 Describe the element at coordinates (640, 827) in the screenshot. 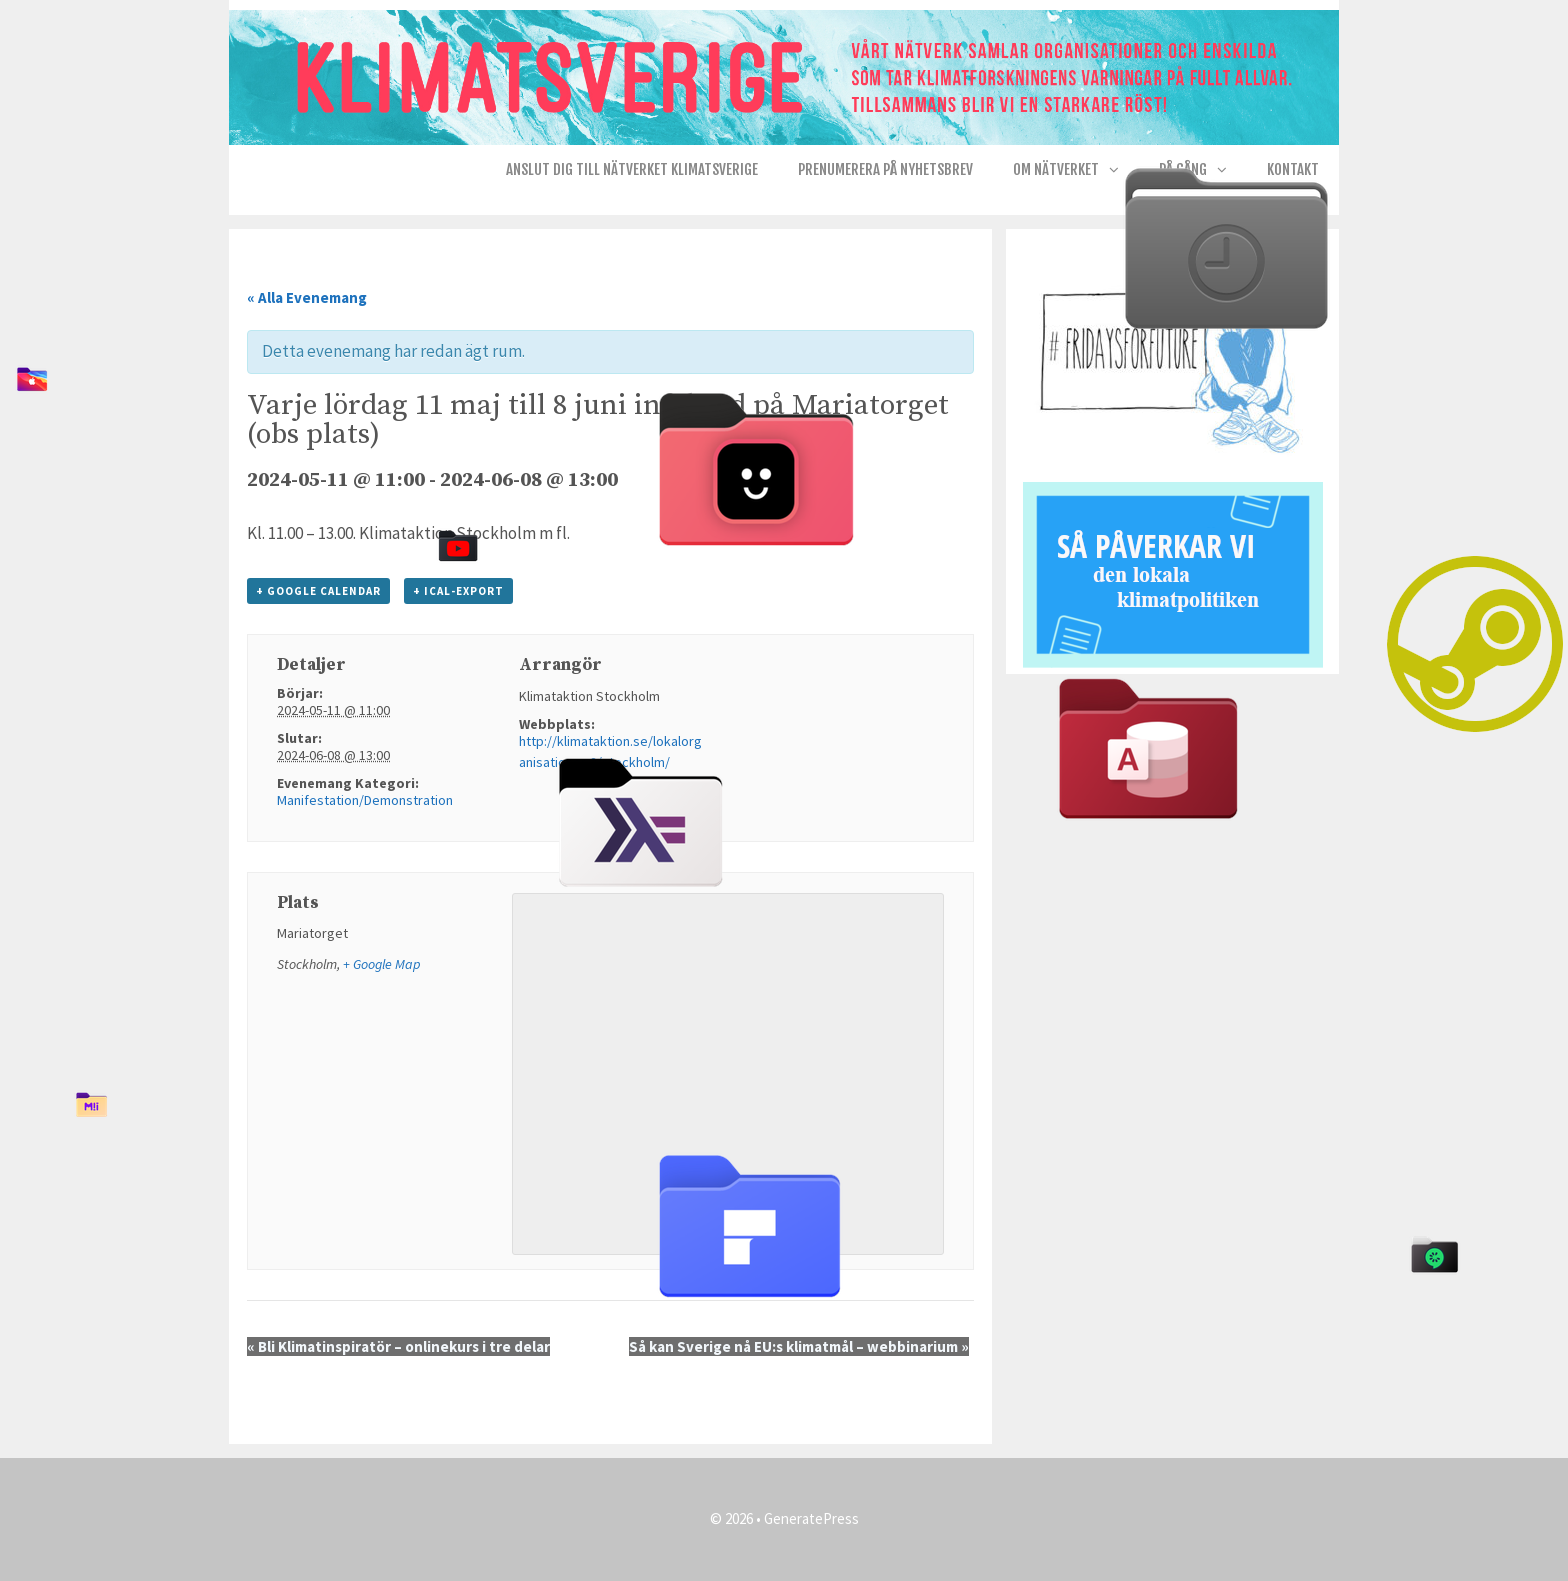

I see `open folder containing haskell project files` at that location.